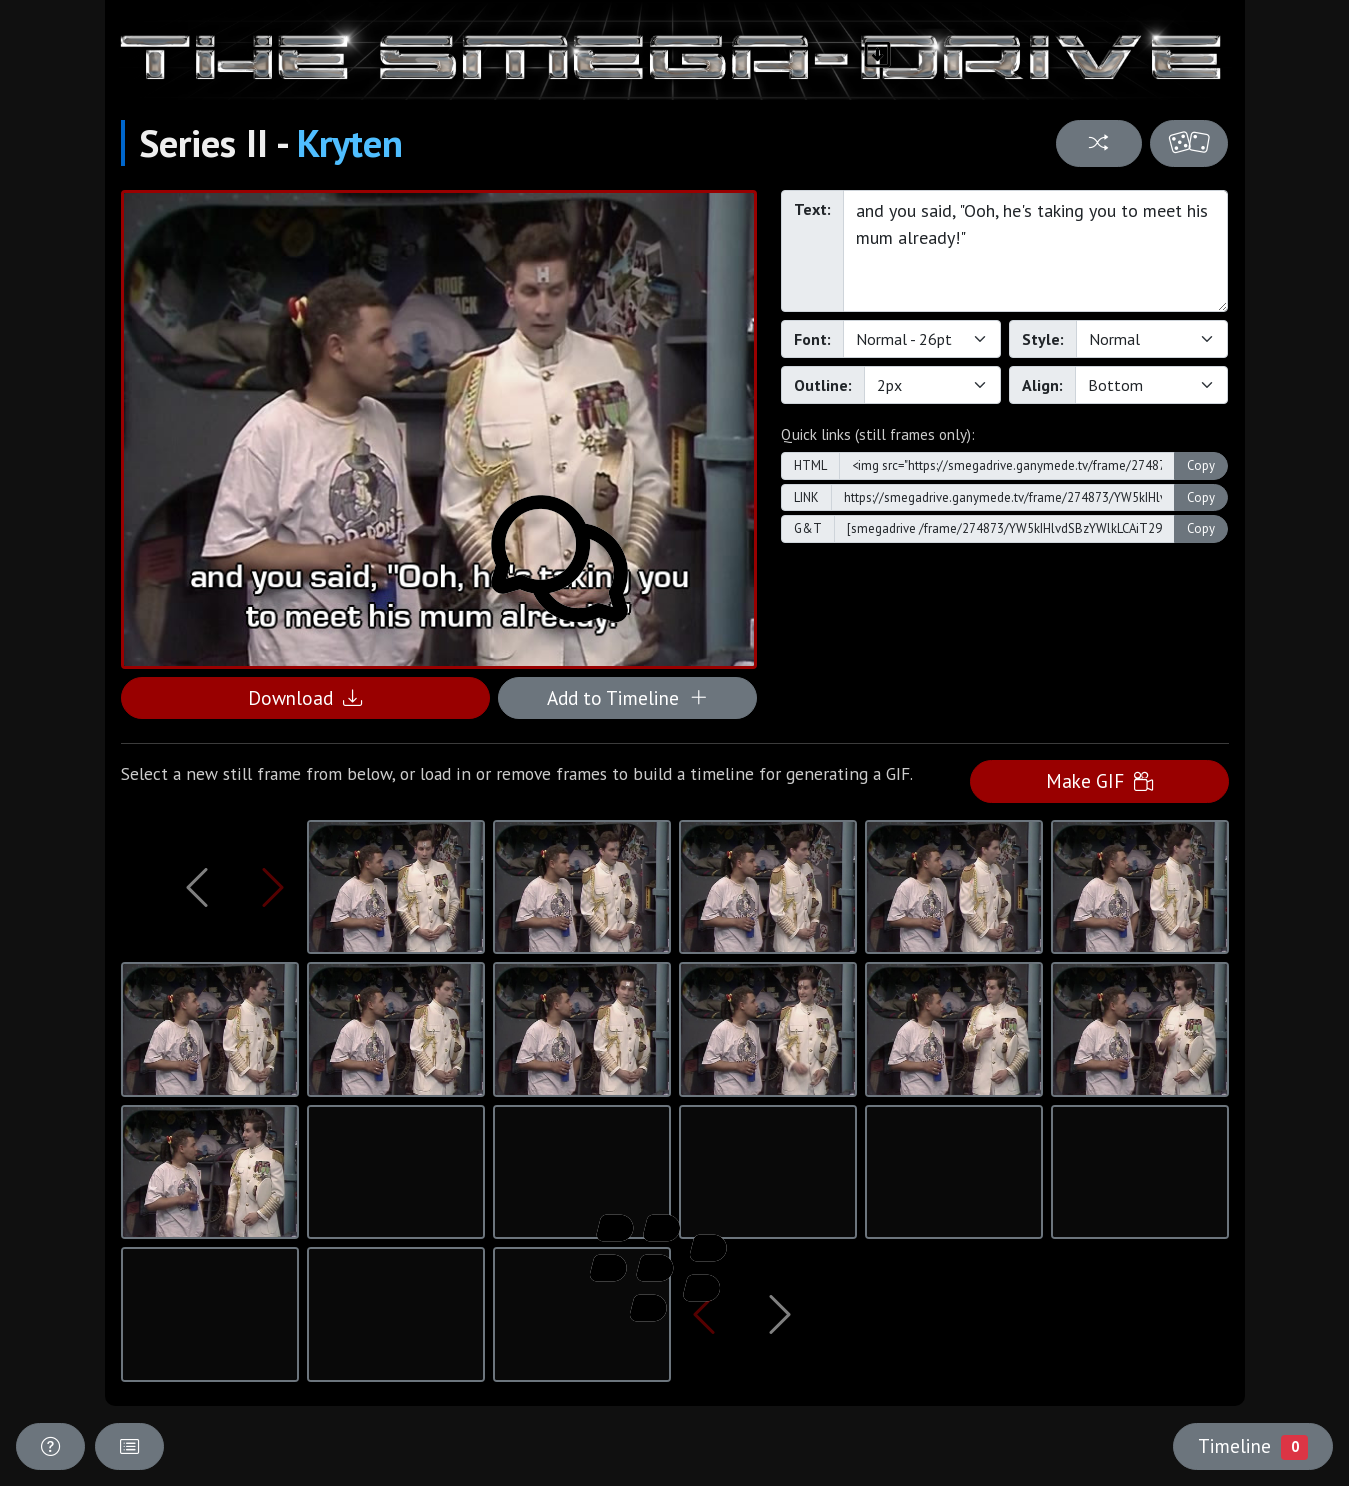 Image resolution: width=1349 pixels, height=1486 pixels. Describe the element at coordinates (877, 54) in the screenshot. I see `download file or content` at that location.